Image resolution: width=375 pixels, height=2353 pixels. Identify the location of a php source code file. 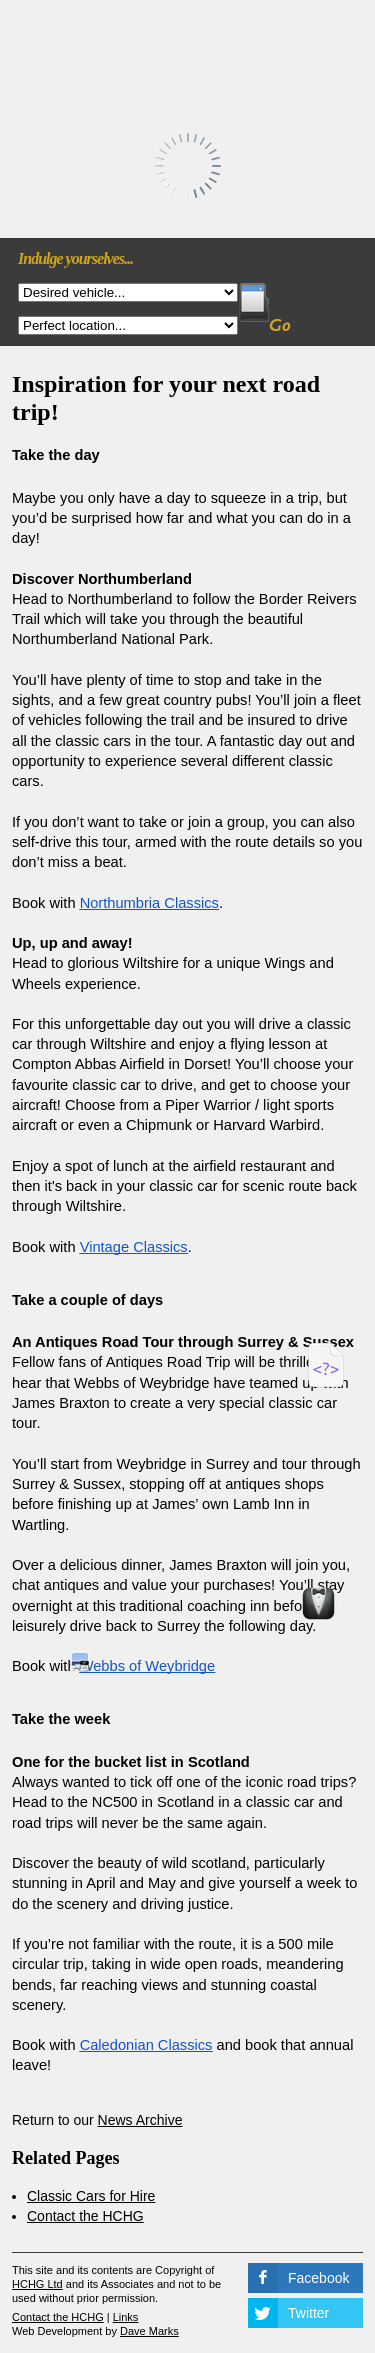
(326, 1365).